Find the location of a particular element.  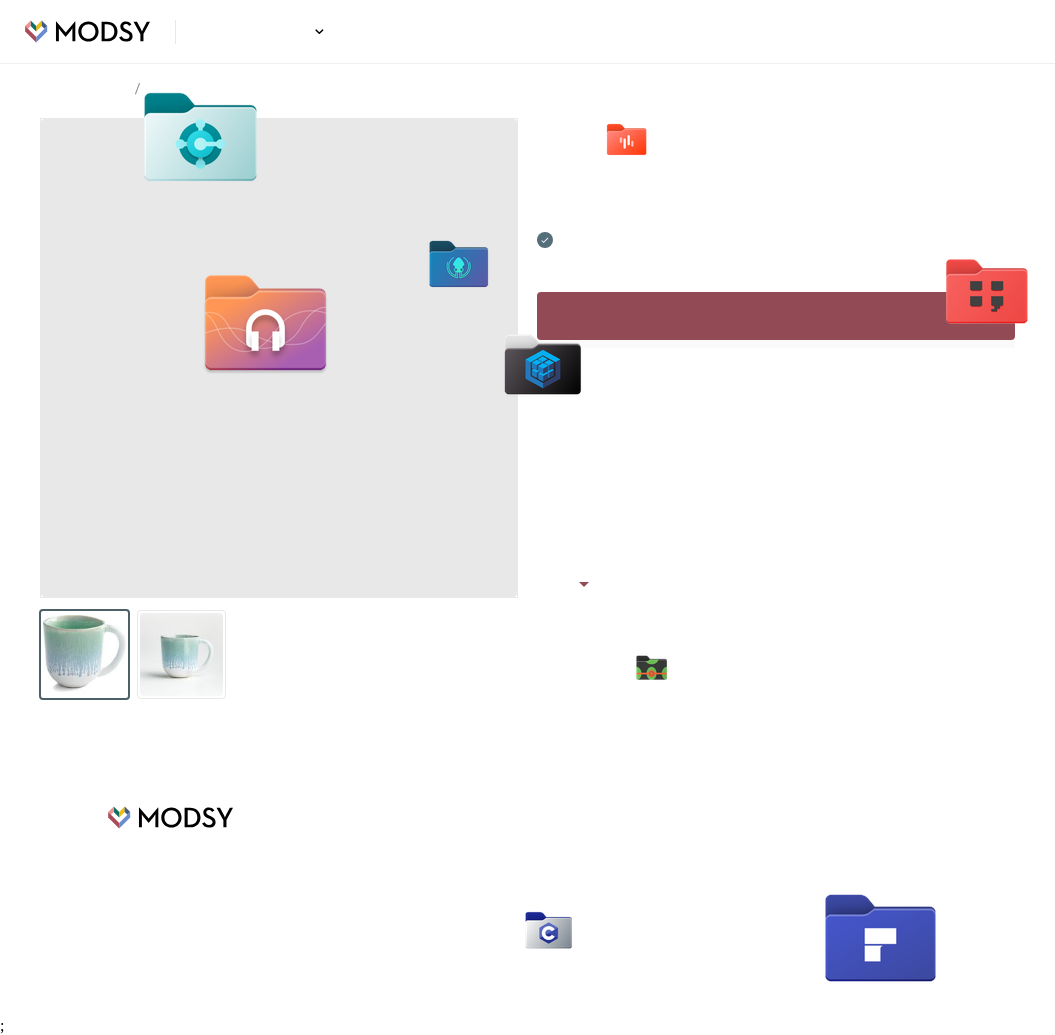

open wondershare pdfelement documents folder is located at coordinates (880, 941).